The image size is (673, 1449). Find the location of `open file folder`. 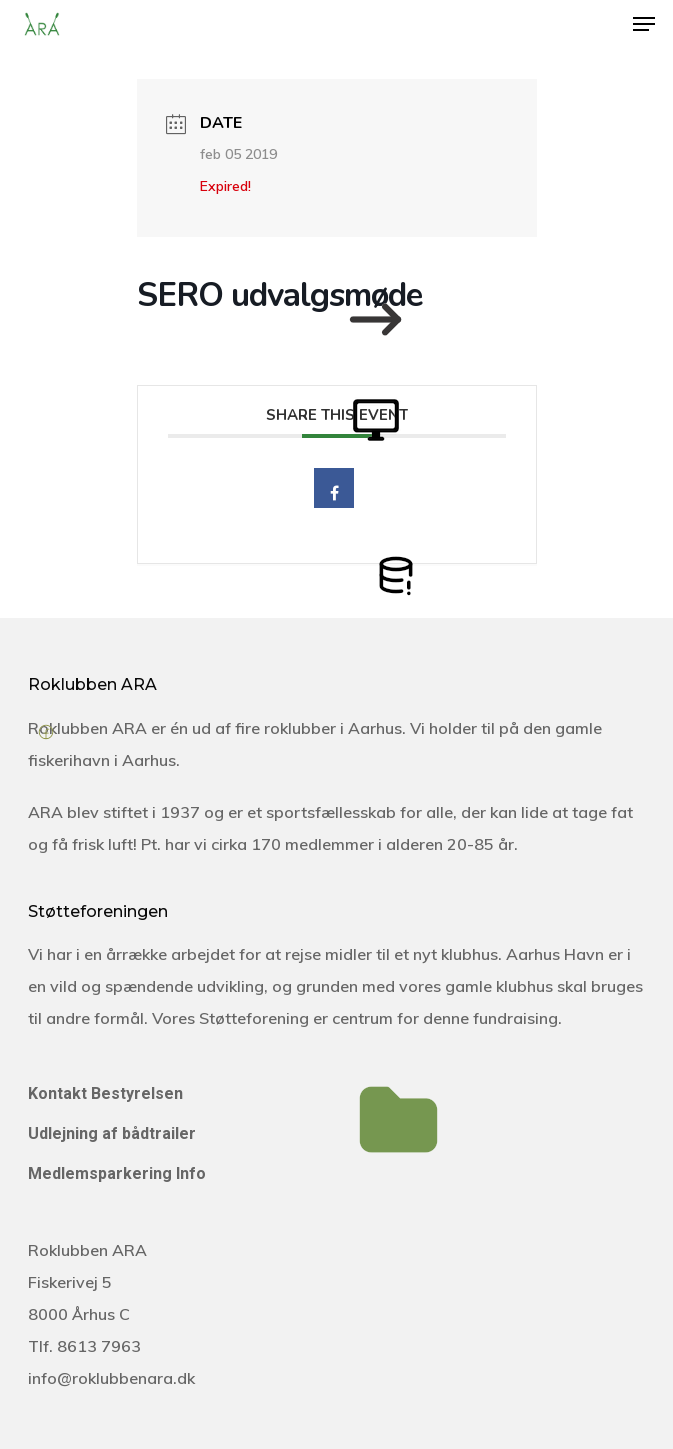

open file folder is located at coordinates (398, 1121).